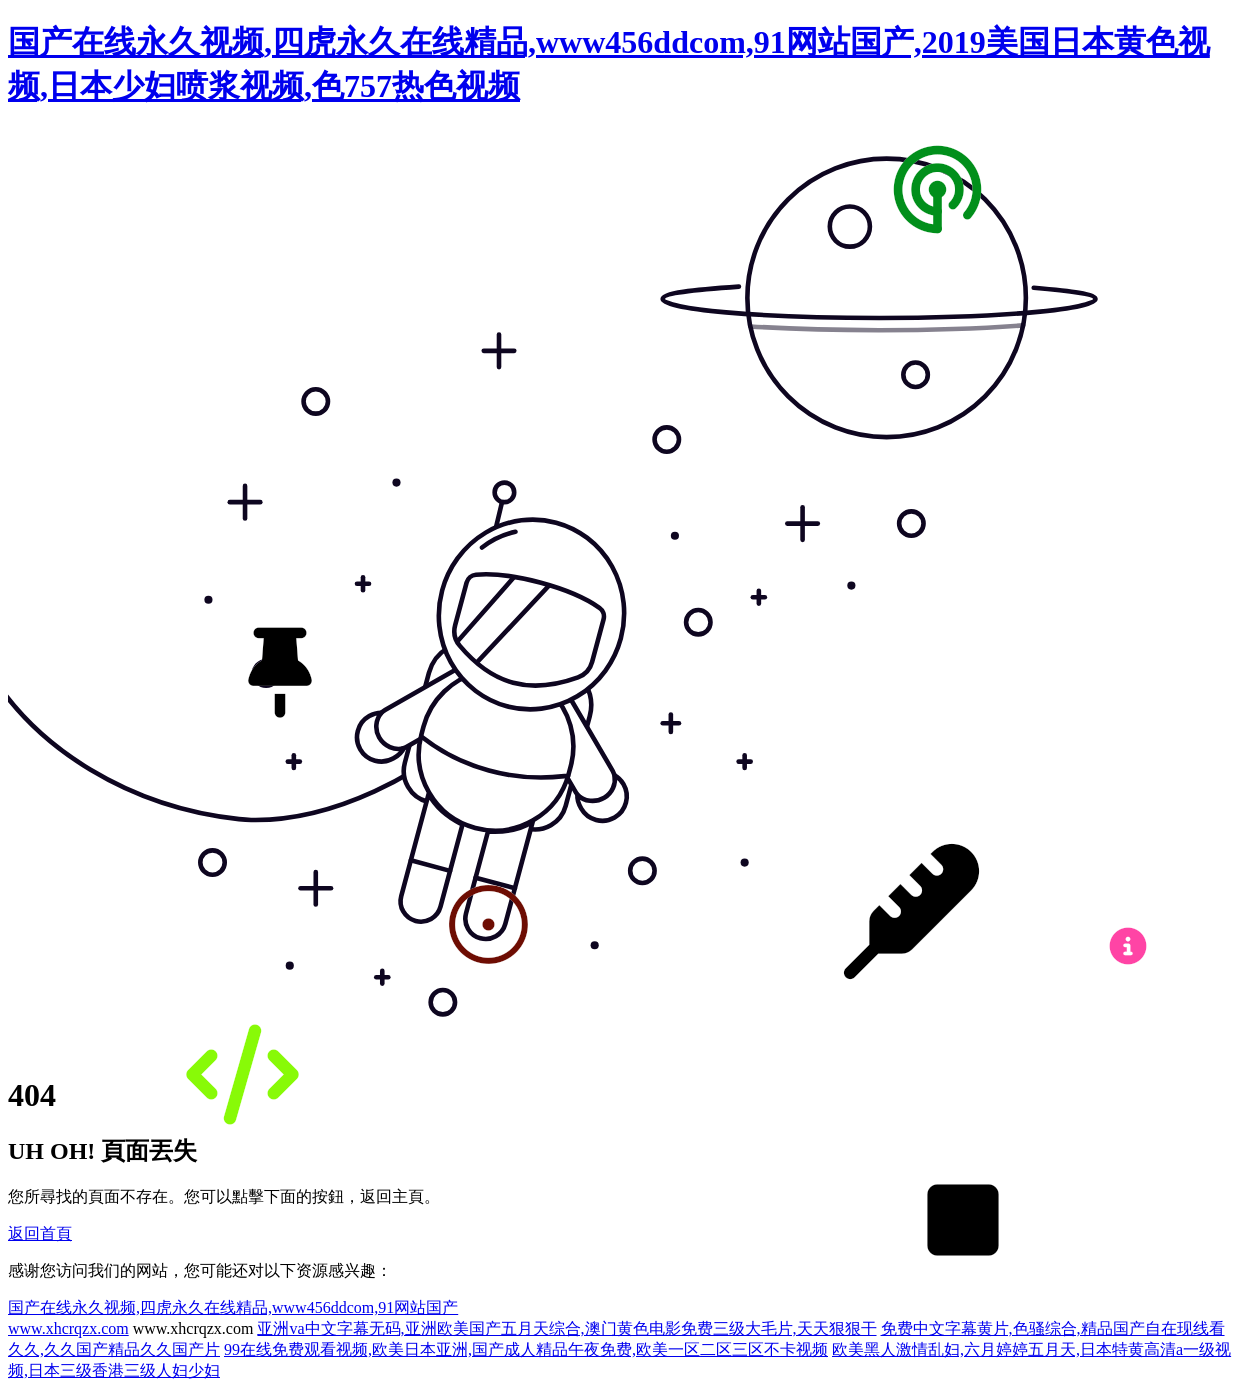 The image size is (1243, 1390). What do you see at coordinates (280, 670) in the screenshot?
I see `pin an item to keep it visible` at bounding box center [280, 670].